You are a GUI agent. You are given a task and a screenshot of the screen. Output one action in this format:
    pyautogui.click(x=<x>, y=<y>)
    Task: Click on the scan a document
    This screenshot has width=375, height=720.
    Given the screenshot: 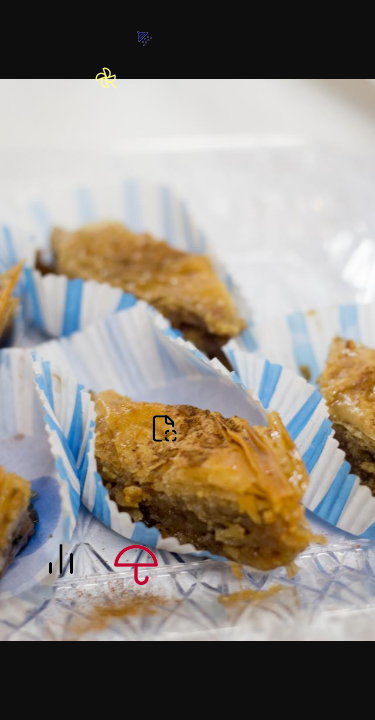 What is the action you would take?
    pyautogui.click(x=163, y=428)
    